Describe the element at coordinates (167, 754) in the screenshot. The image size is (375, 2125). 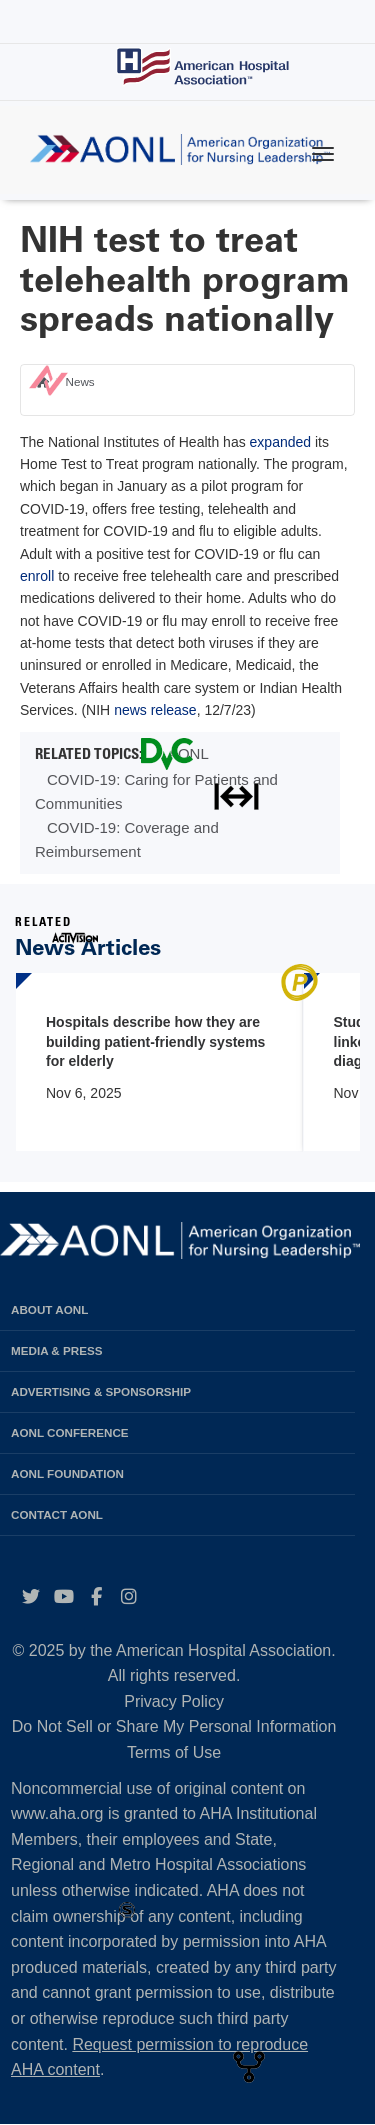
I see `DVC (Data Version Control) logo` at that location.